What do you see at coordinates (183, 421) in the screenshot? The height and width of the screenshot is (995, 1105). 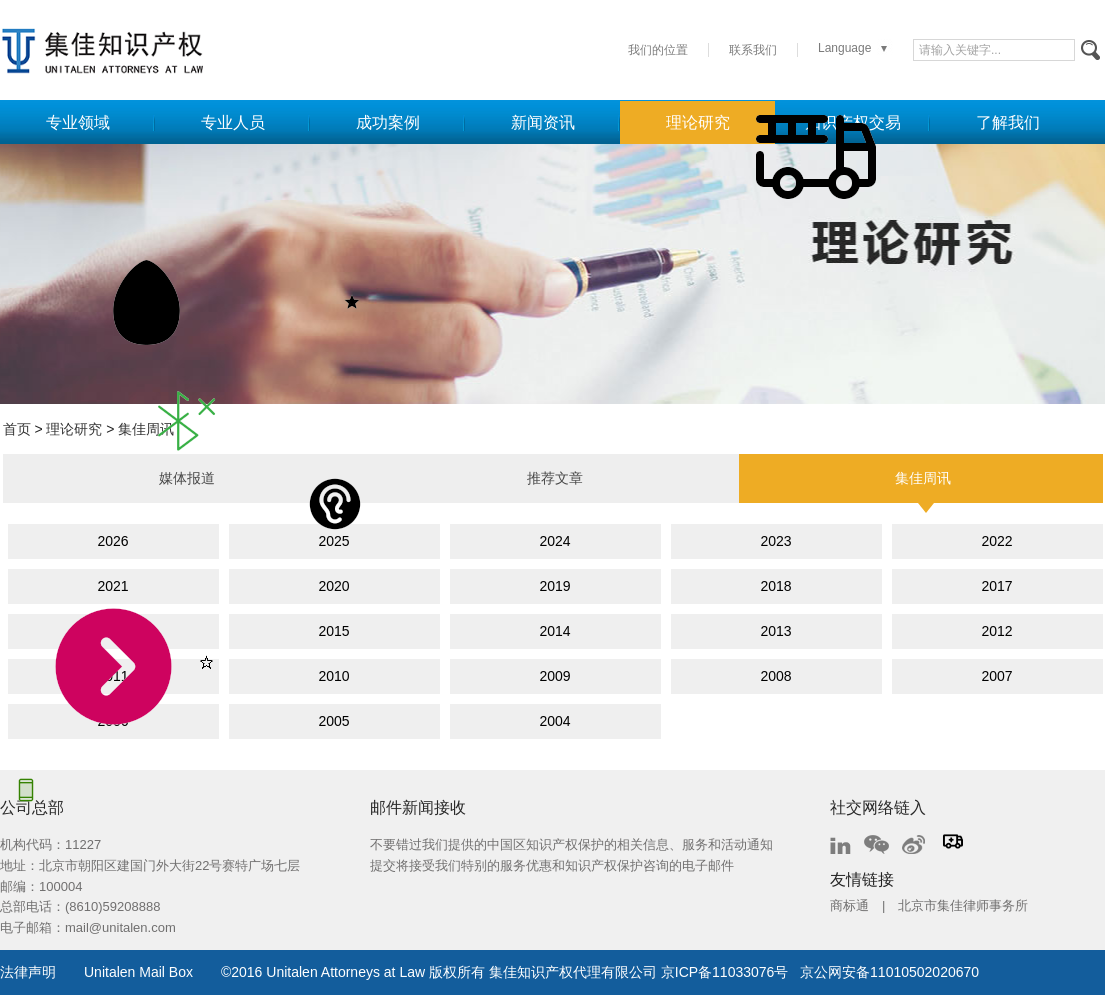 I see `bluetooth connection disabled` at bounding box center [183, 421].